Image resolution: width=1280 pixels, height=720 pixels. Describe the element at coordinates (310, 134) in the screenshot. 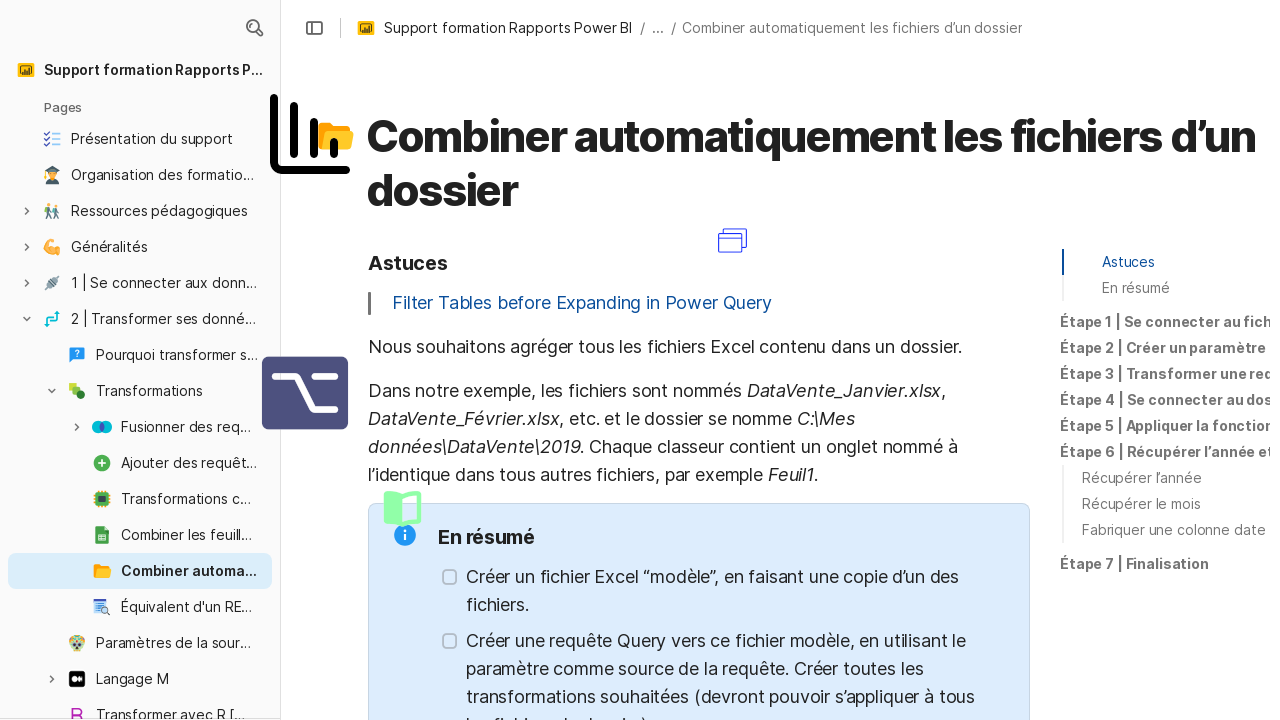

I see `view declining metrics or statistics` at that location.